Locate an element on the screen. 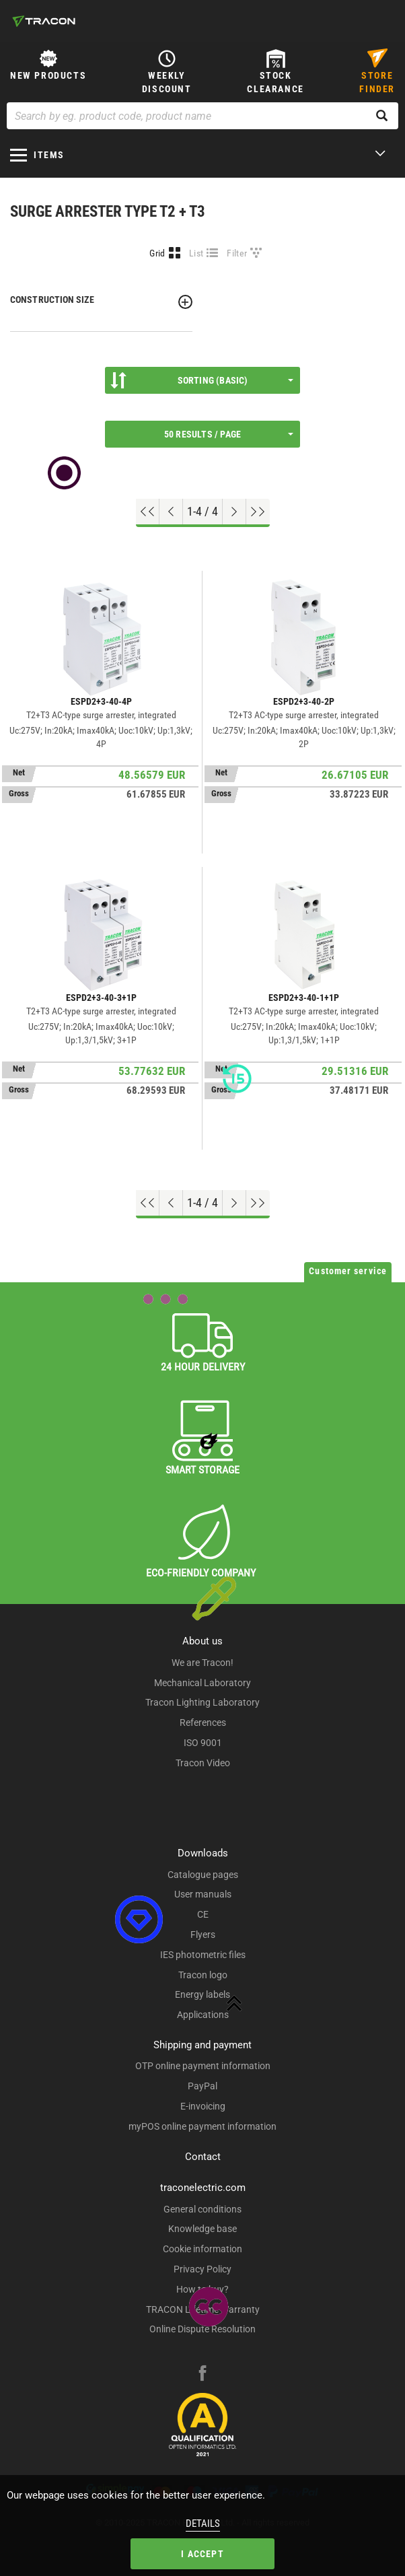  scroll to top of page is located at coordinates (234, 2004).